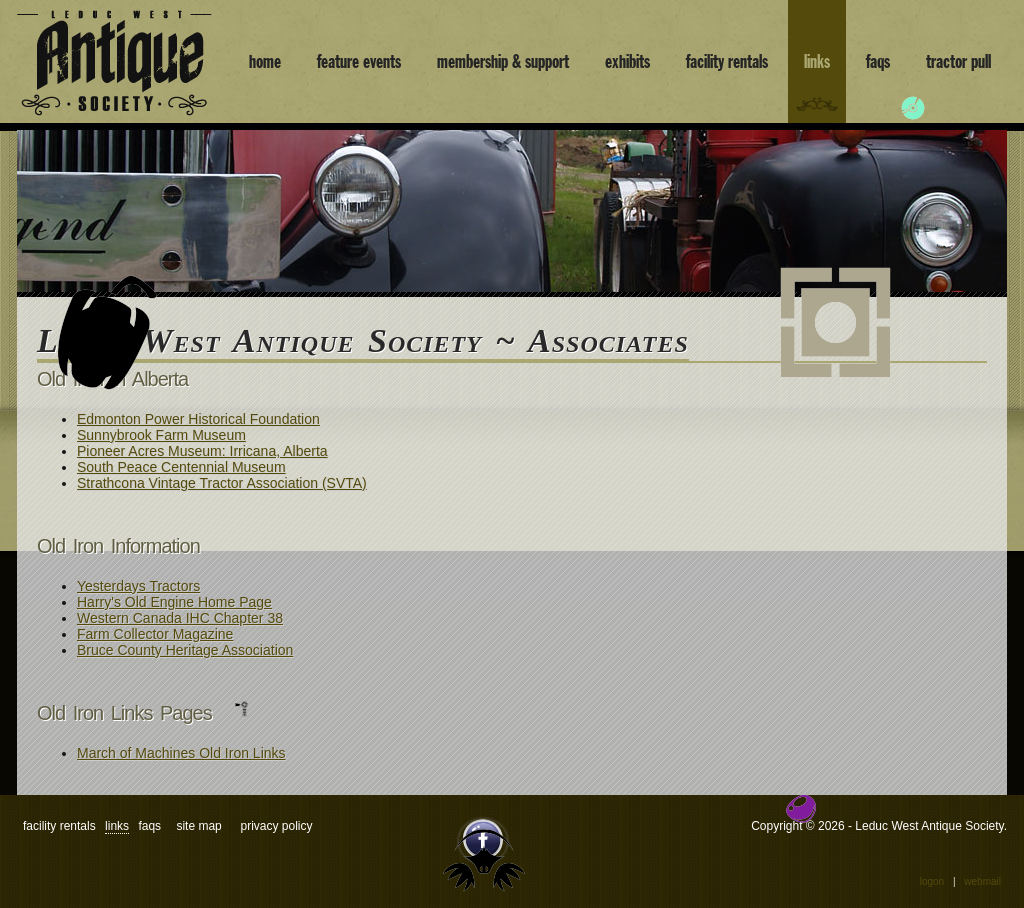  What do you see at coordinates (241, 708) in the screenshot?
I see `windmill or wind pump structure icon` at bounding box center [241, 708].